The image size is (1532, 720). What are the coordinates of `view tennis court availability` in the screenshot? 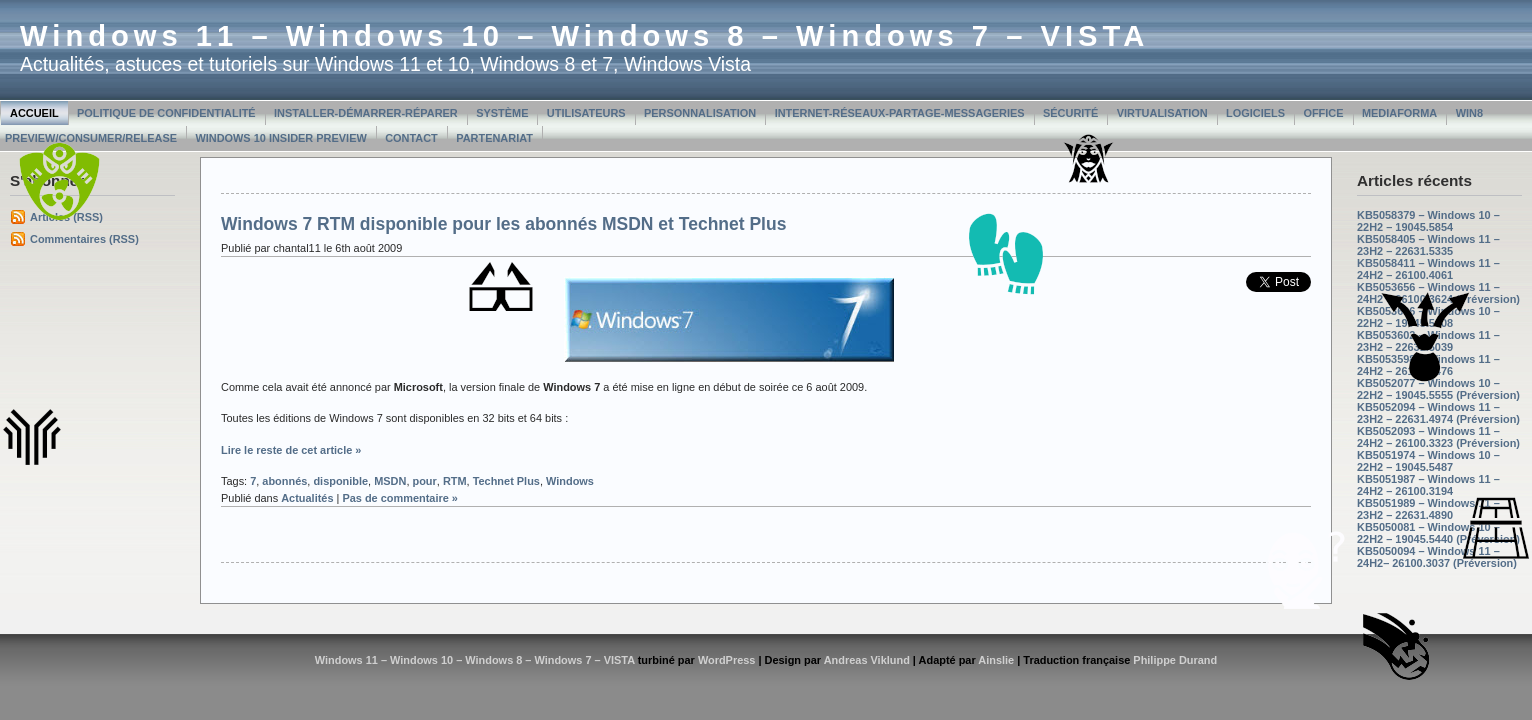 It's located at (1496, 526).